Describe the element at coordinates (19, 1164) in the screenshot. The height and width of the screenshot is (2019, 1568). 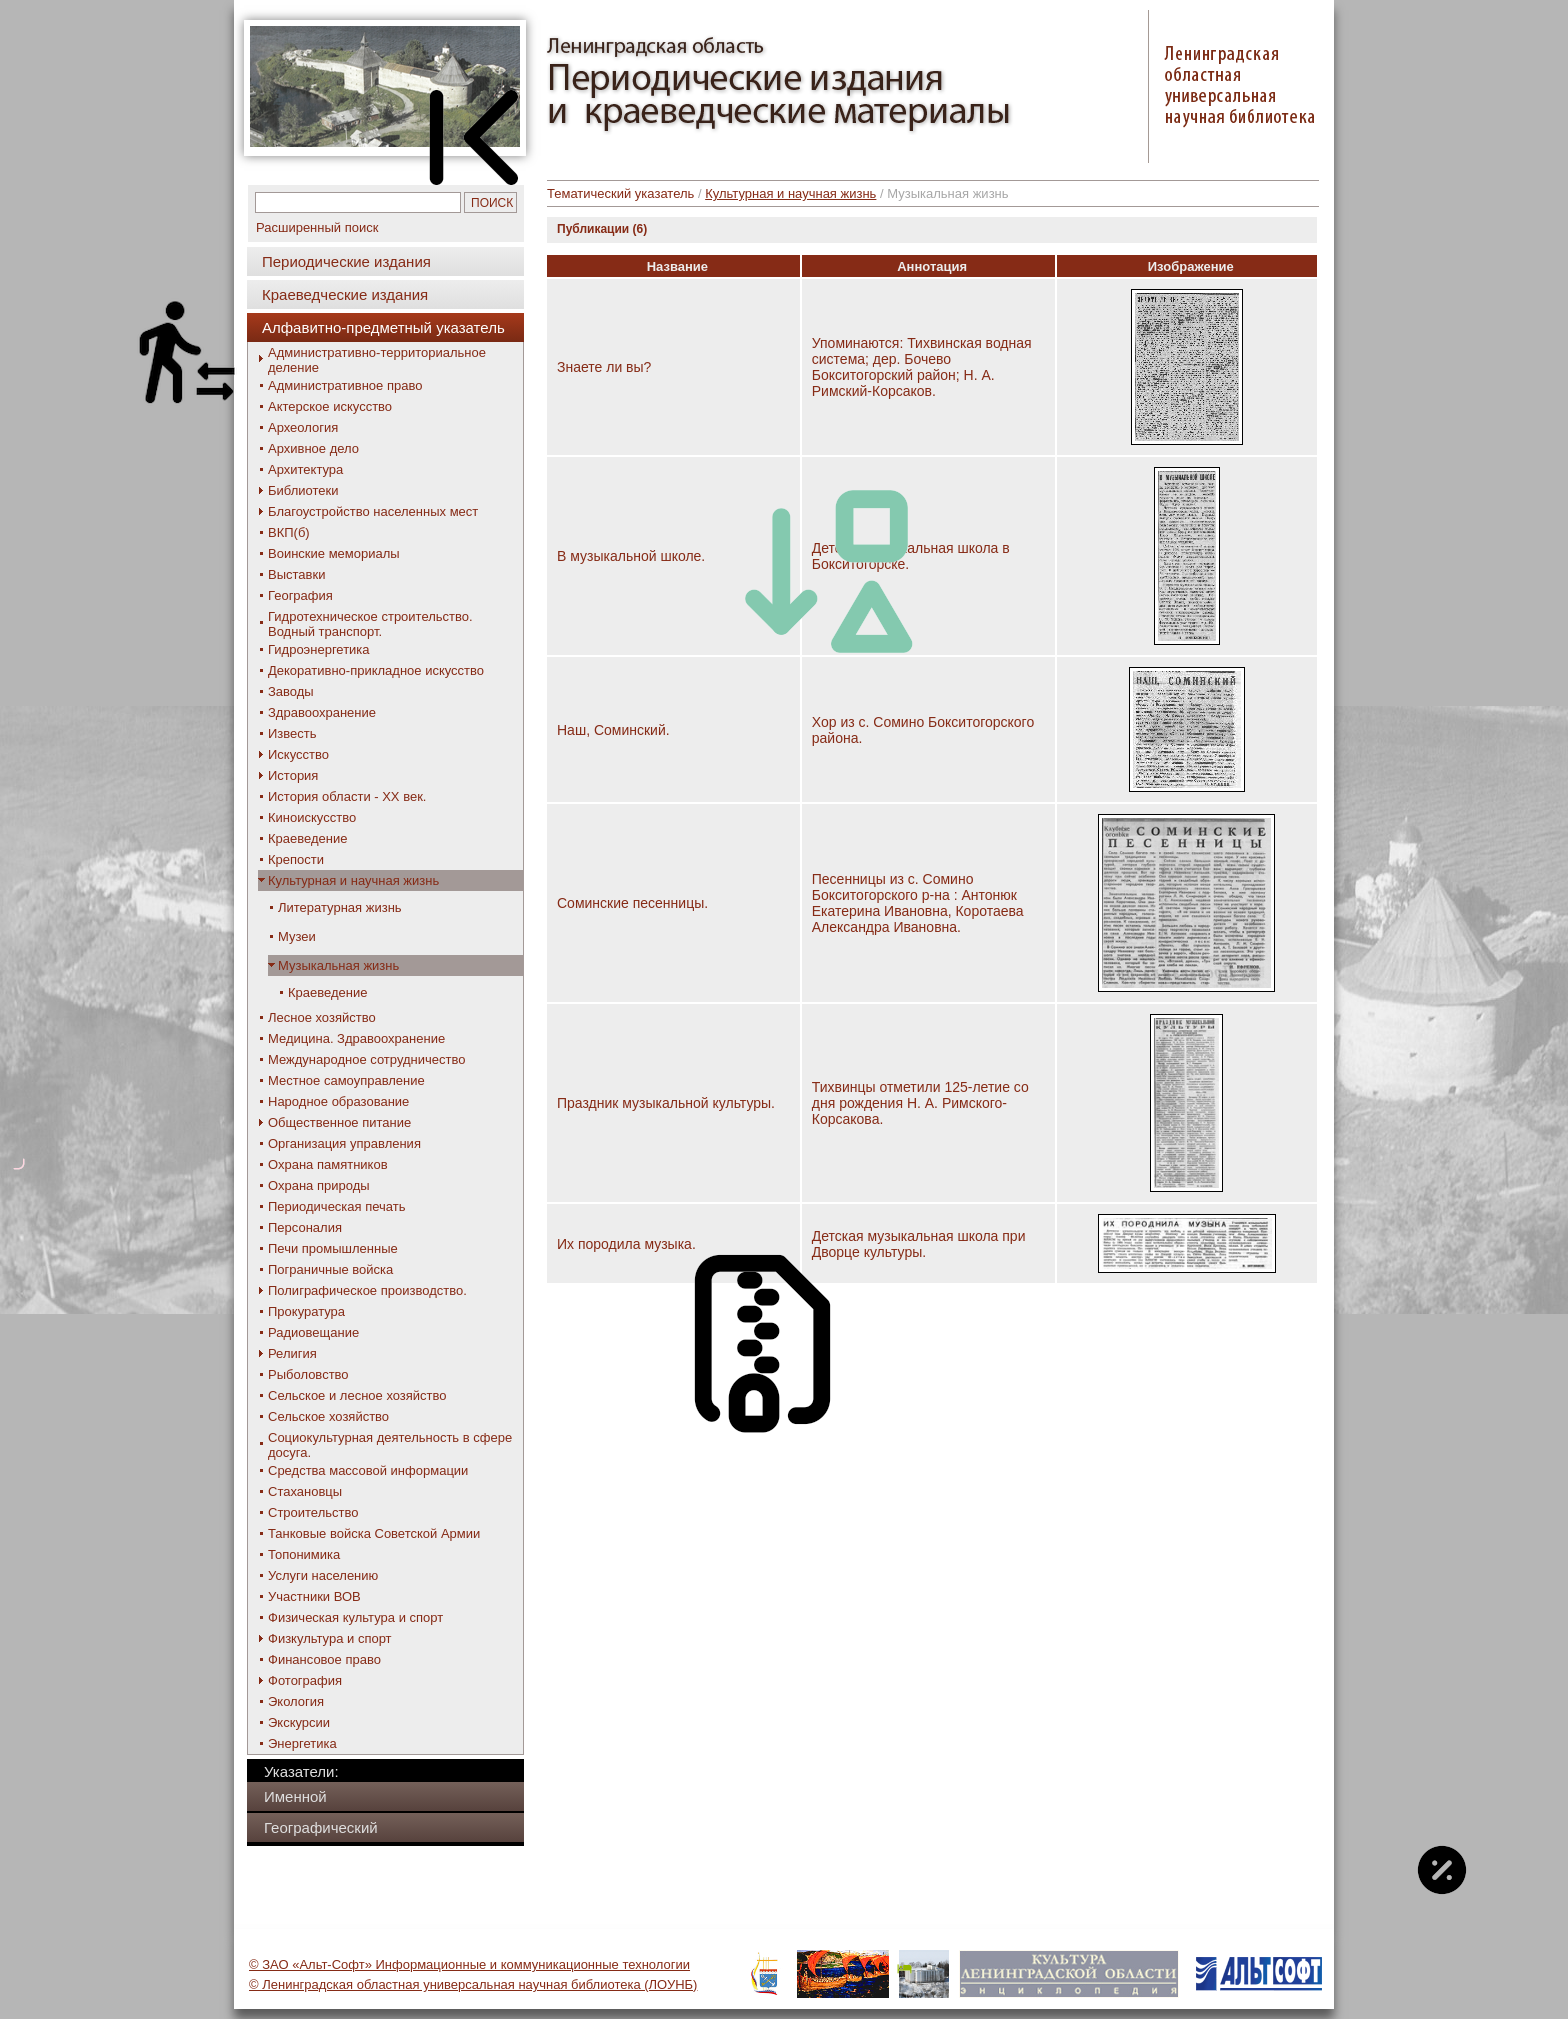
I see `adjust bottom-right corner radius` at that location.